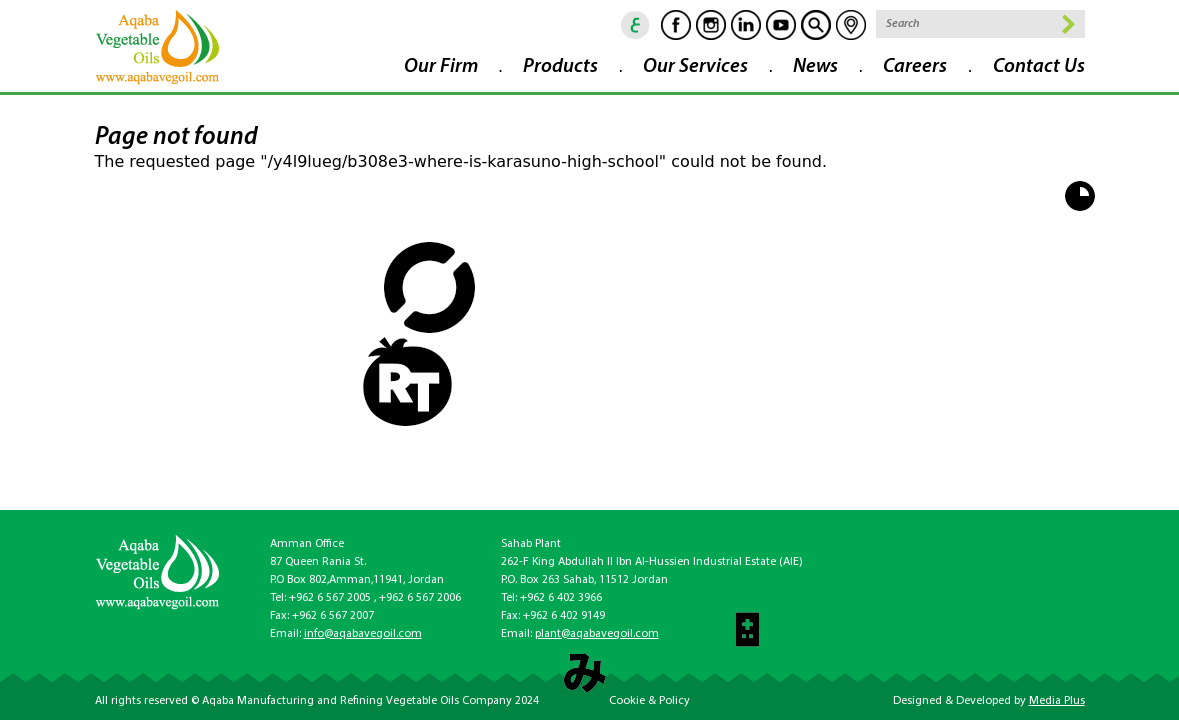 This screenshot has width=1179, height=720. Describe the element at coordinates (585, 673) in the screenshot. I see `open the Mihon manga reader app` at that location.